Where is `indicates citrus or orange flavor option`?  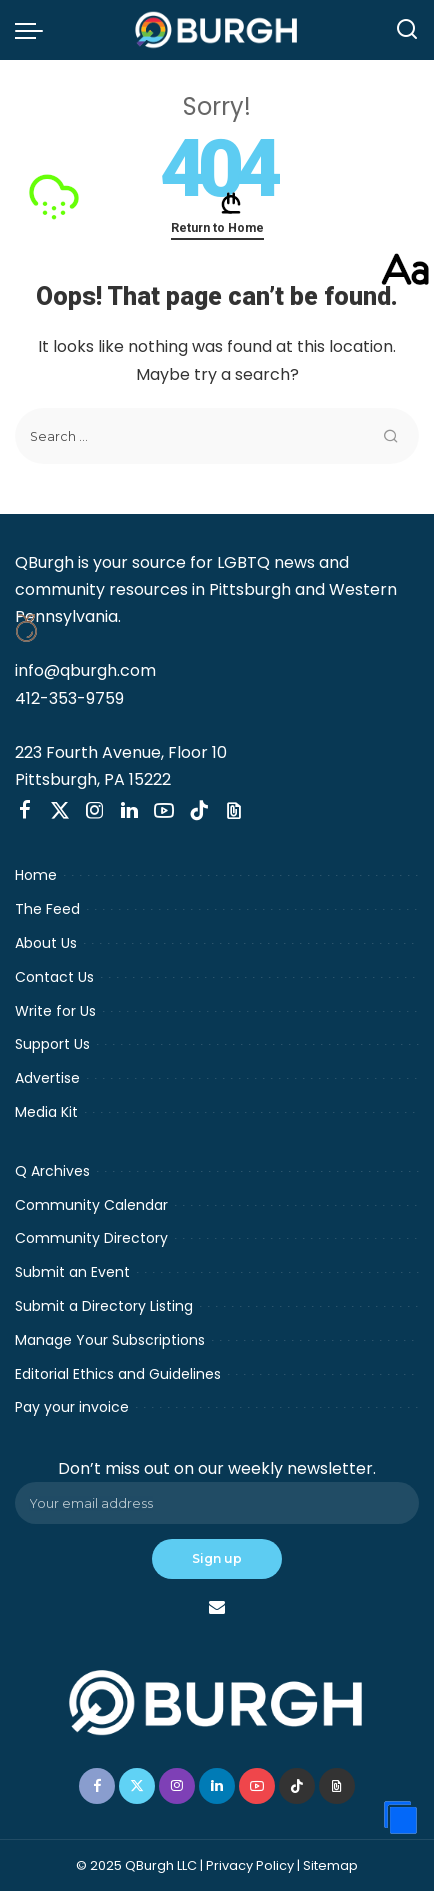
indicates citrus or orange flavor option is located at coordinates (26, 628).